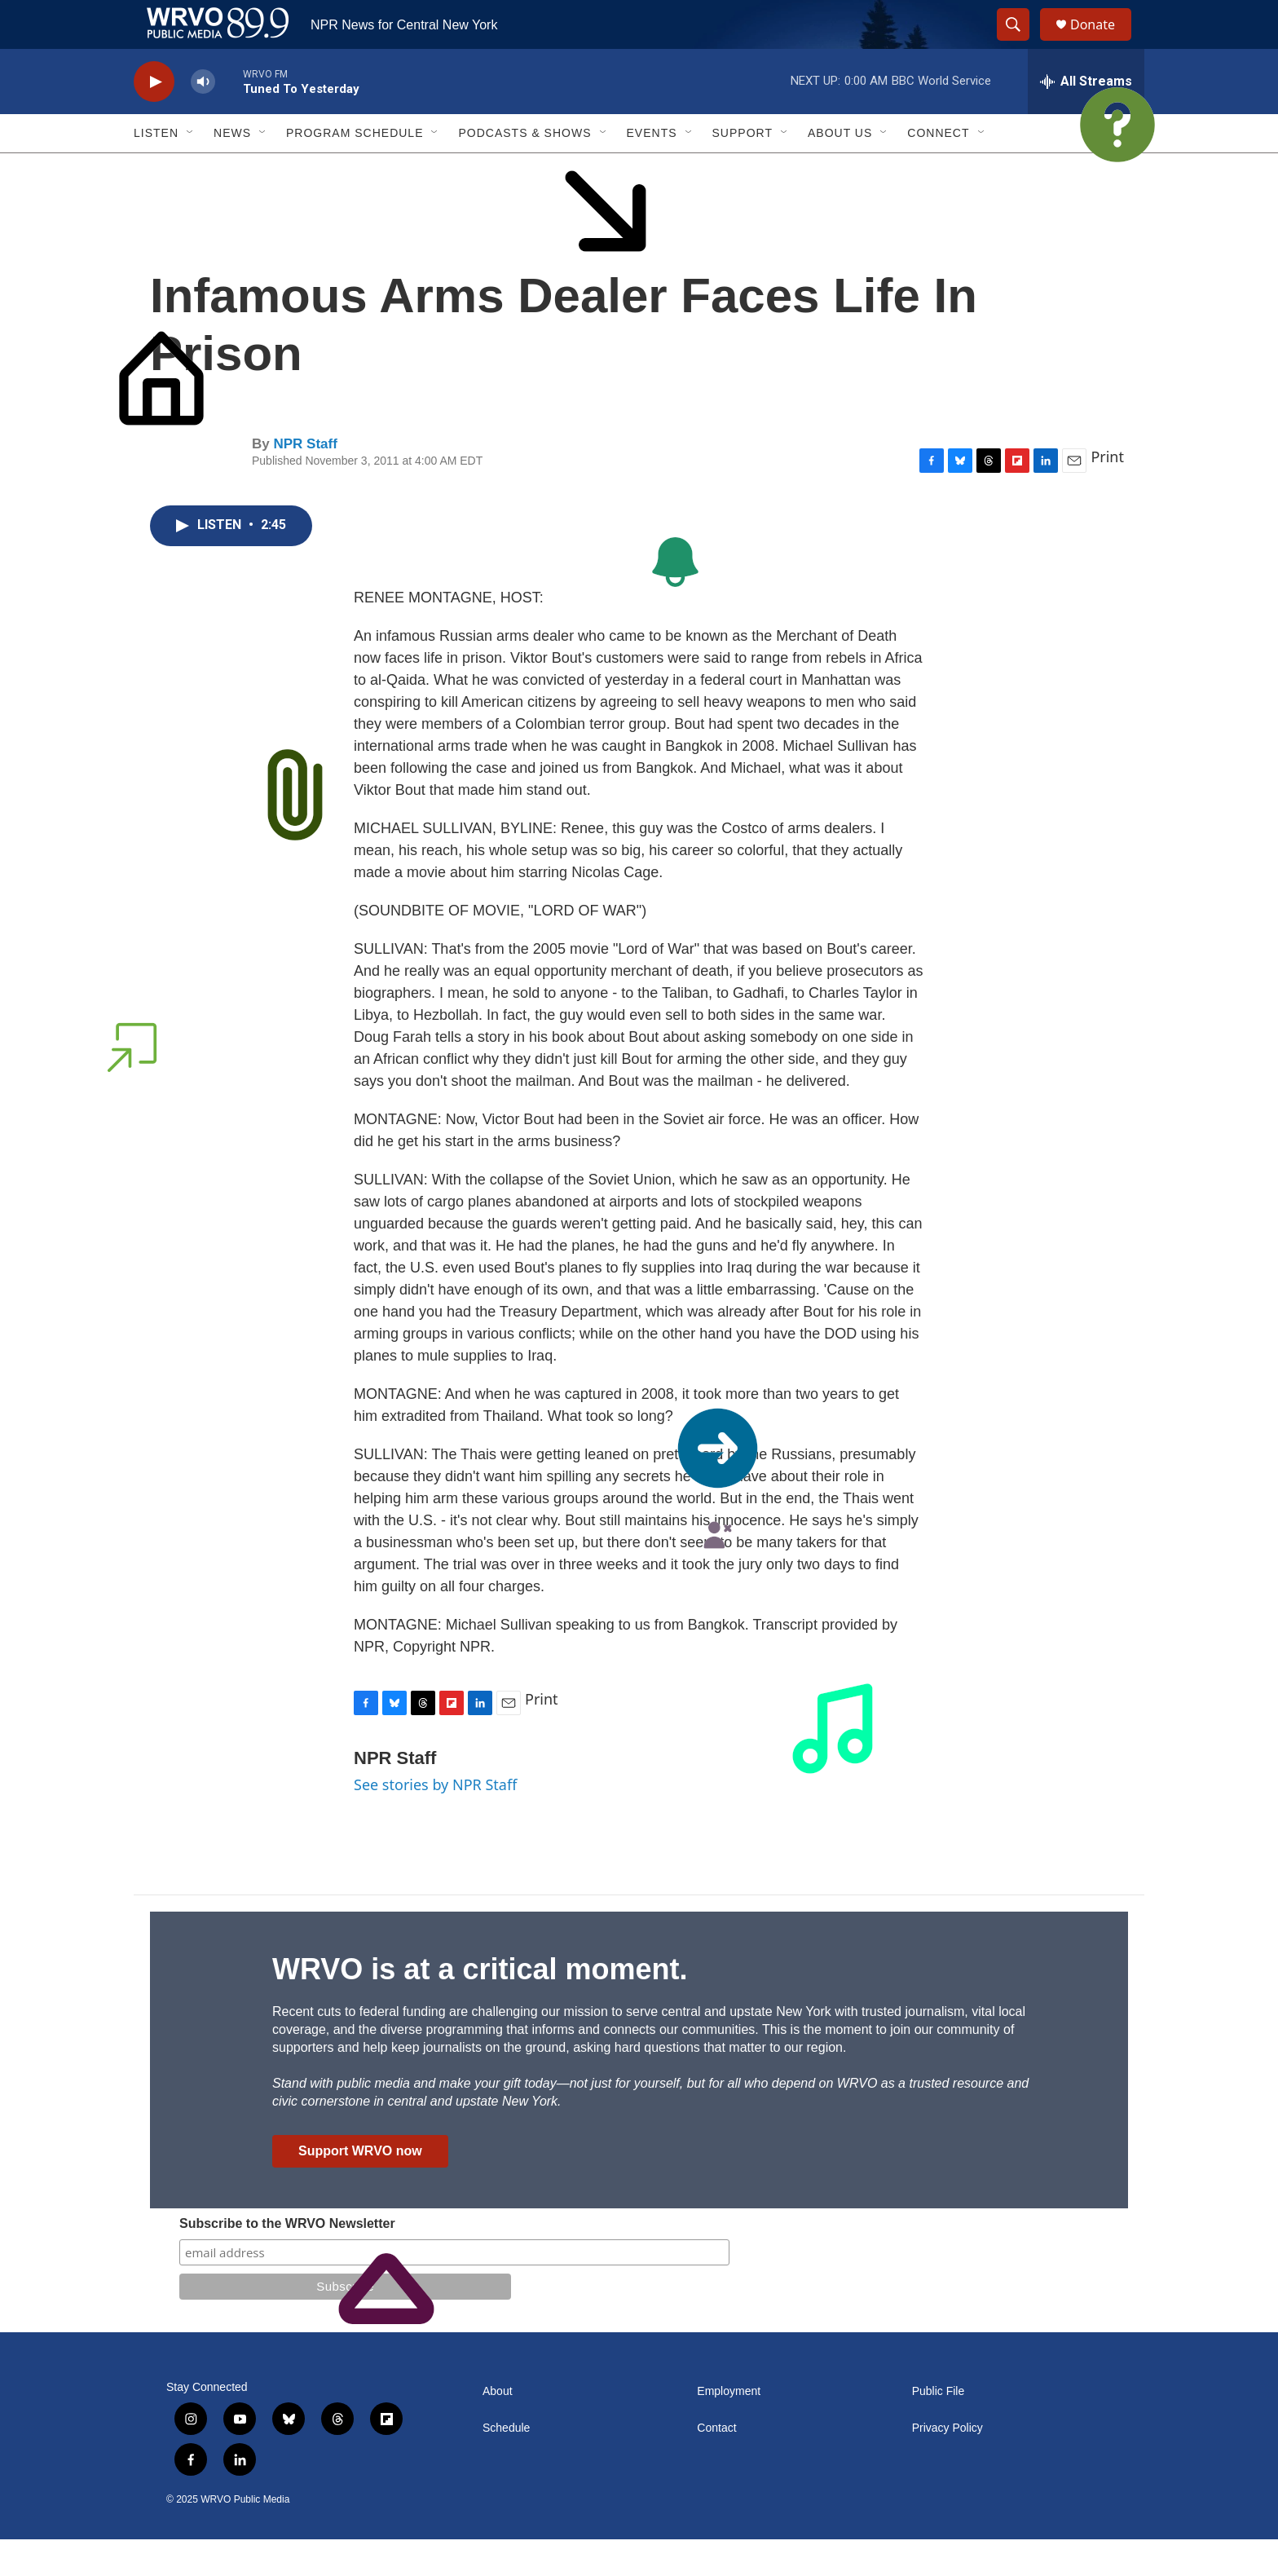 This screenshot has height=2576, width=1278. Describe the element at coordinates (295, 795) in the screenshot. I see `attach a file to your message` at that location.